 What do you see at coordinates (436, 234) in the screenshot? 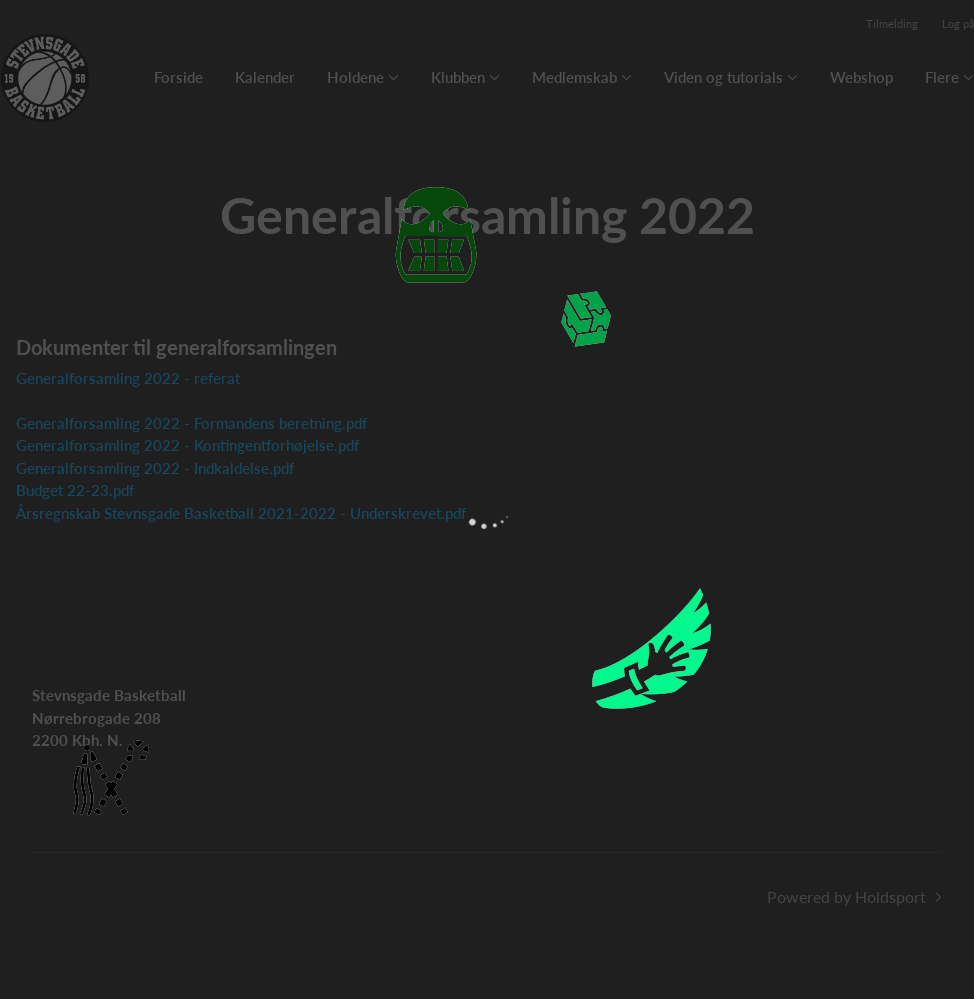
I see `select a totem or tribal-themed game element` at bounding box center [436, 234].